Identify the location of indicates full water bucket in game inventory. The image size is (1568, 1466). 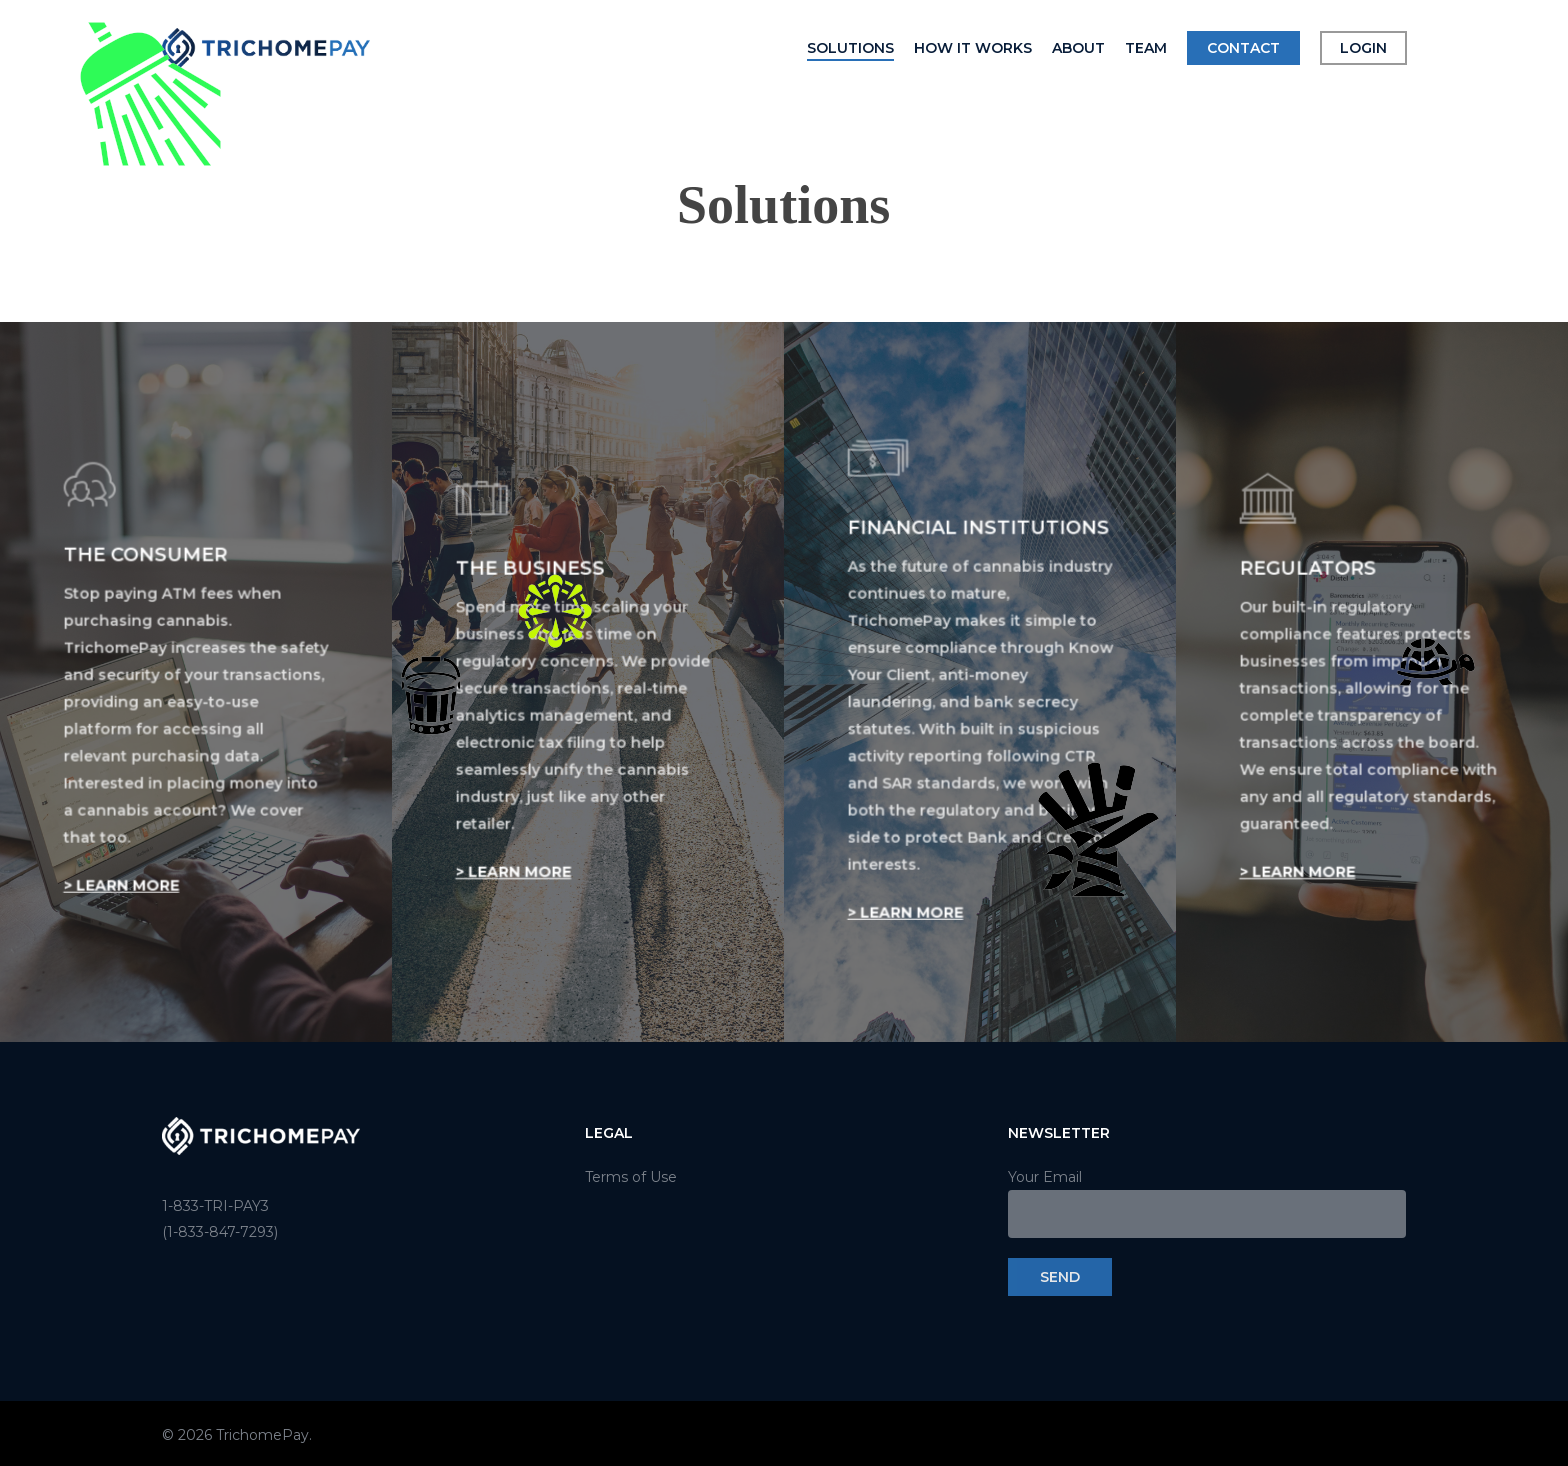
(431, 693).